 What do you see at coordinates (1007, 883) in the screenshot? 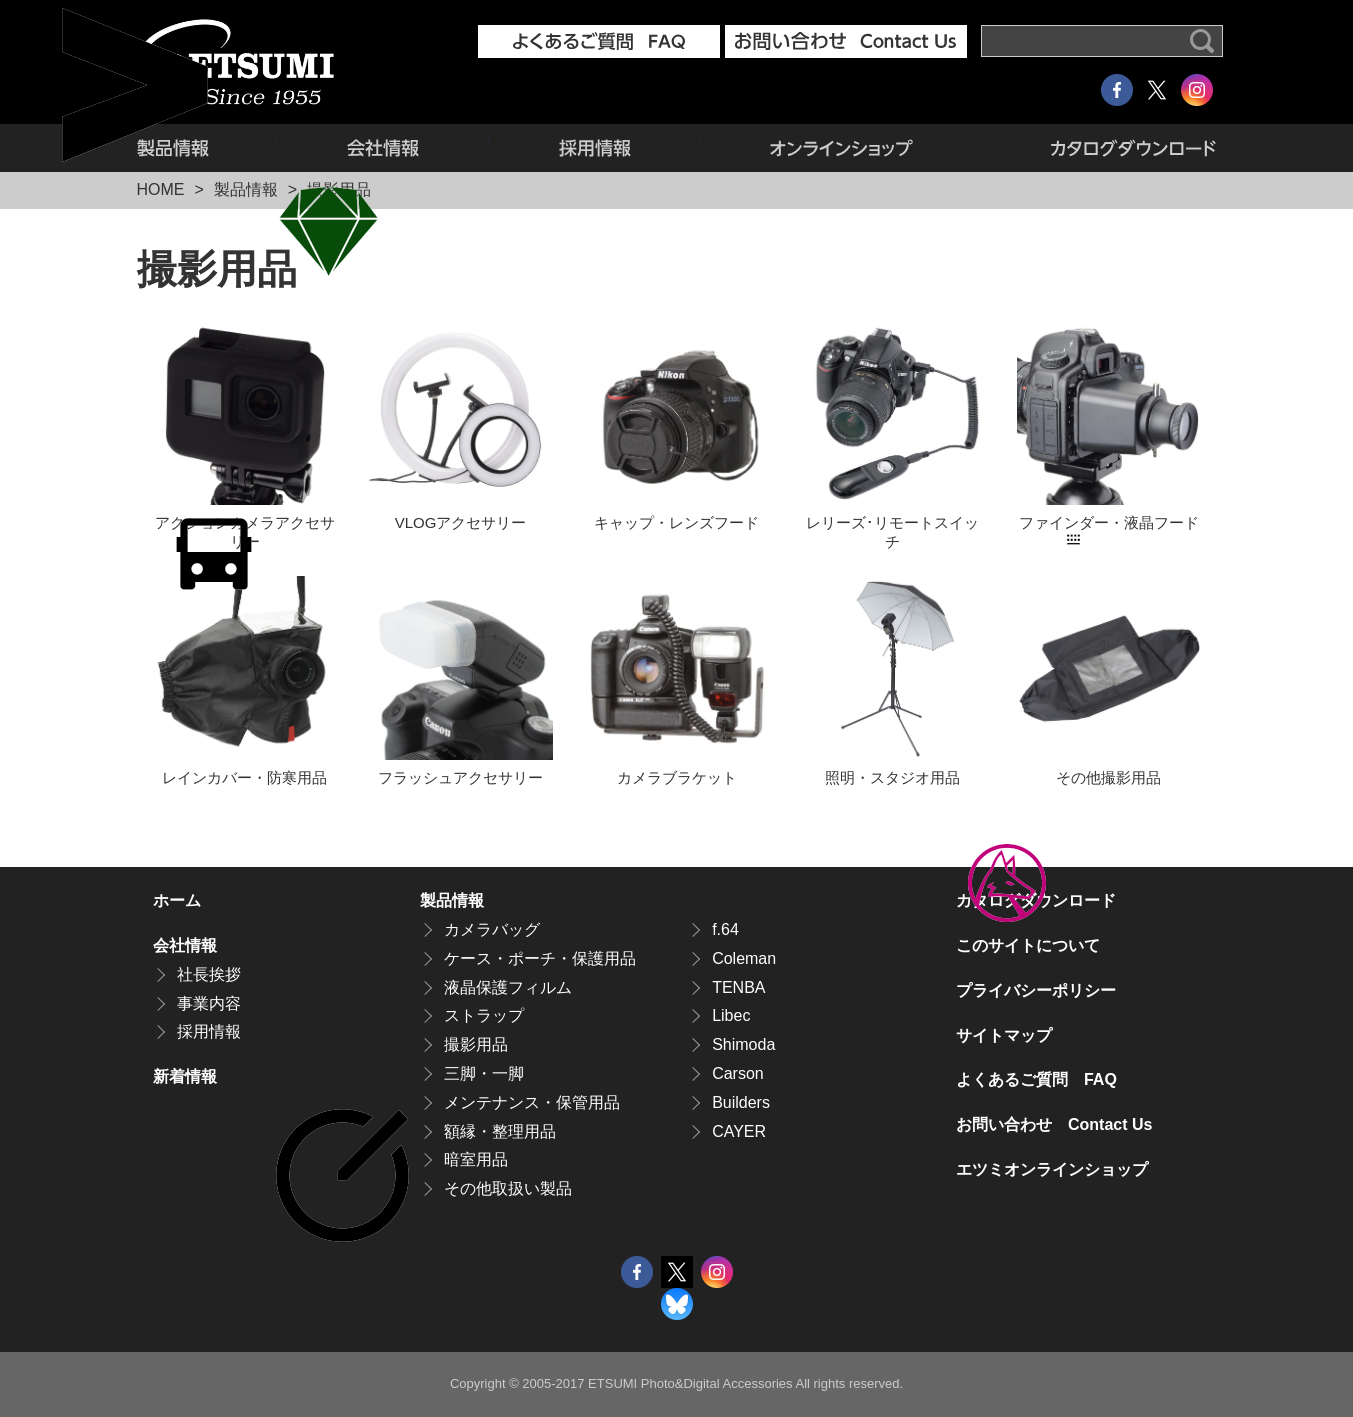
I see `open Wolfram Language application` at bounding box center [1007, 883].